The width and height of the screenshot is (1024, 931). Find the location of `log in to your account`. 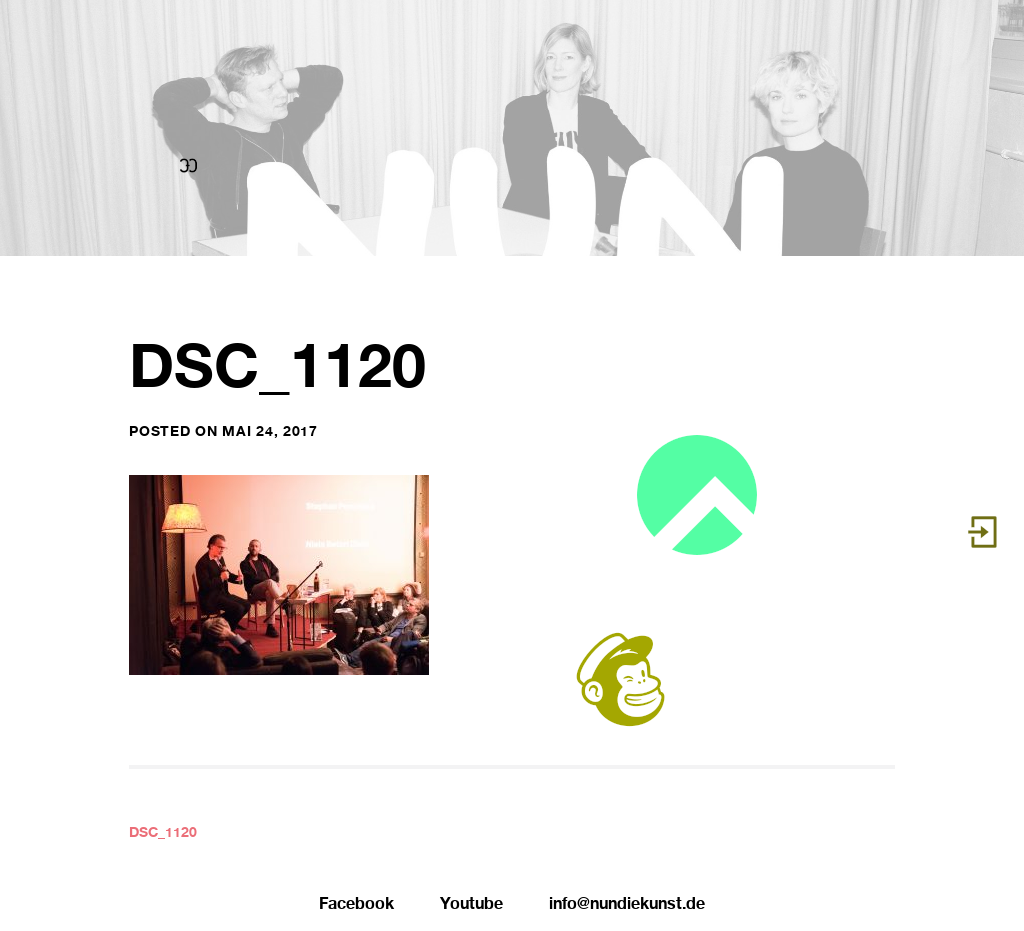

log in to your account is located at coordinates (984, 532).